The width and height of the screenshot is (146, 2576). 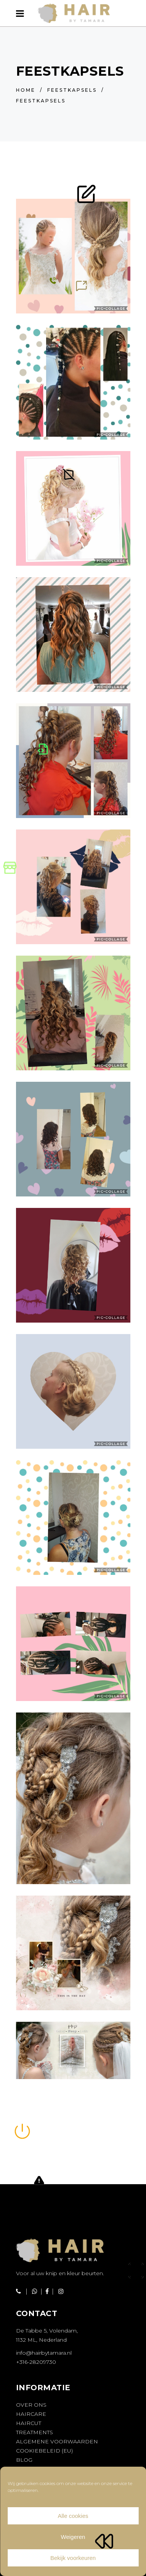 I want to click on turn device on or off, so click(x=22, y=2131).